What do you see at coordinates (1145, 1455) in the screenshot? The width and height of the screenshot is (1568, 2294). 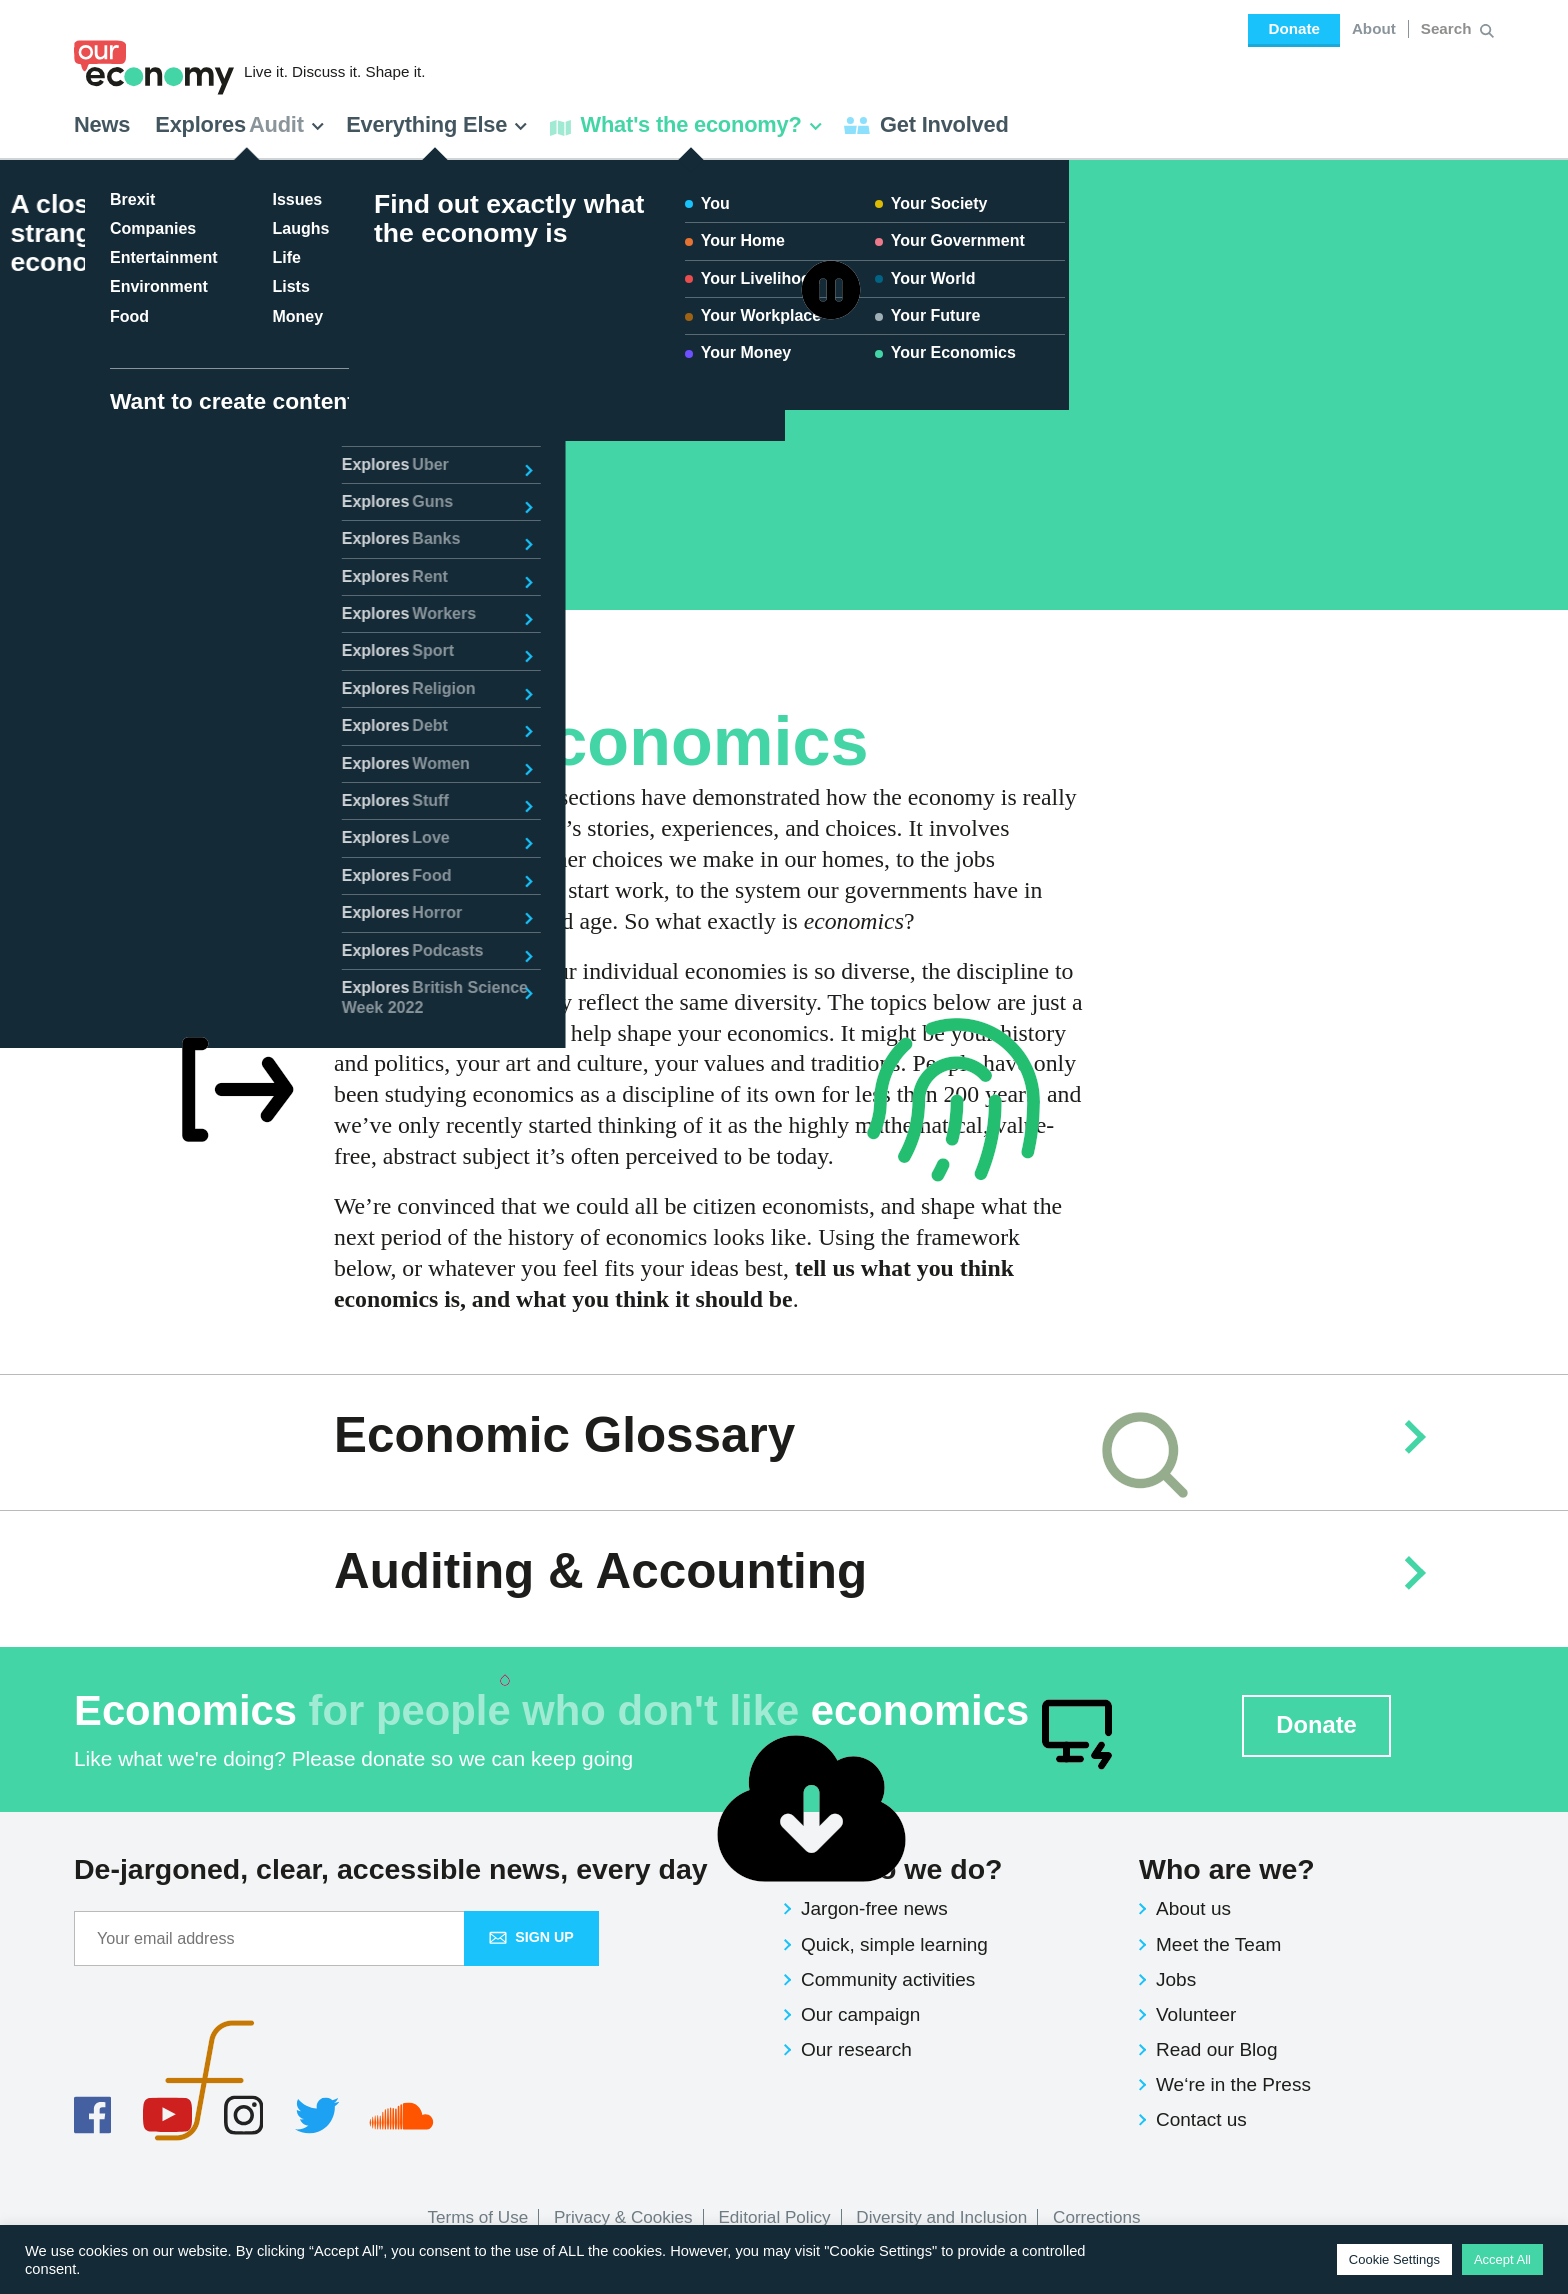 I see `search for content or items` at bounding box center [1145, 1455].